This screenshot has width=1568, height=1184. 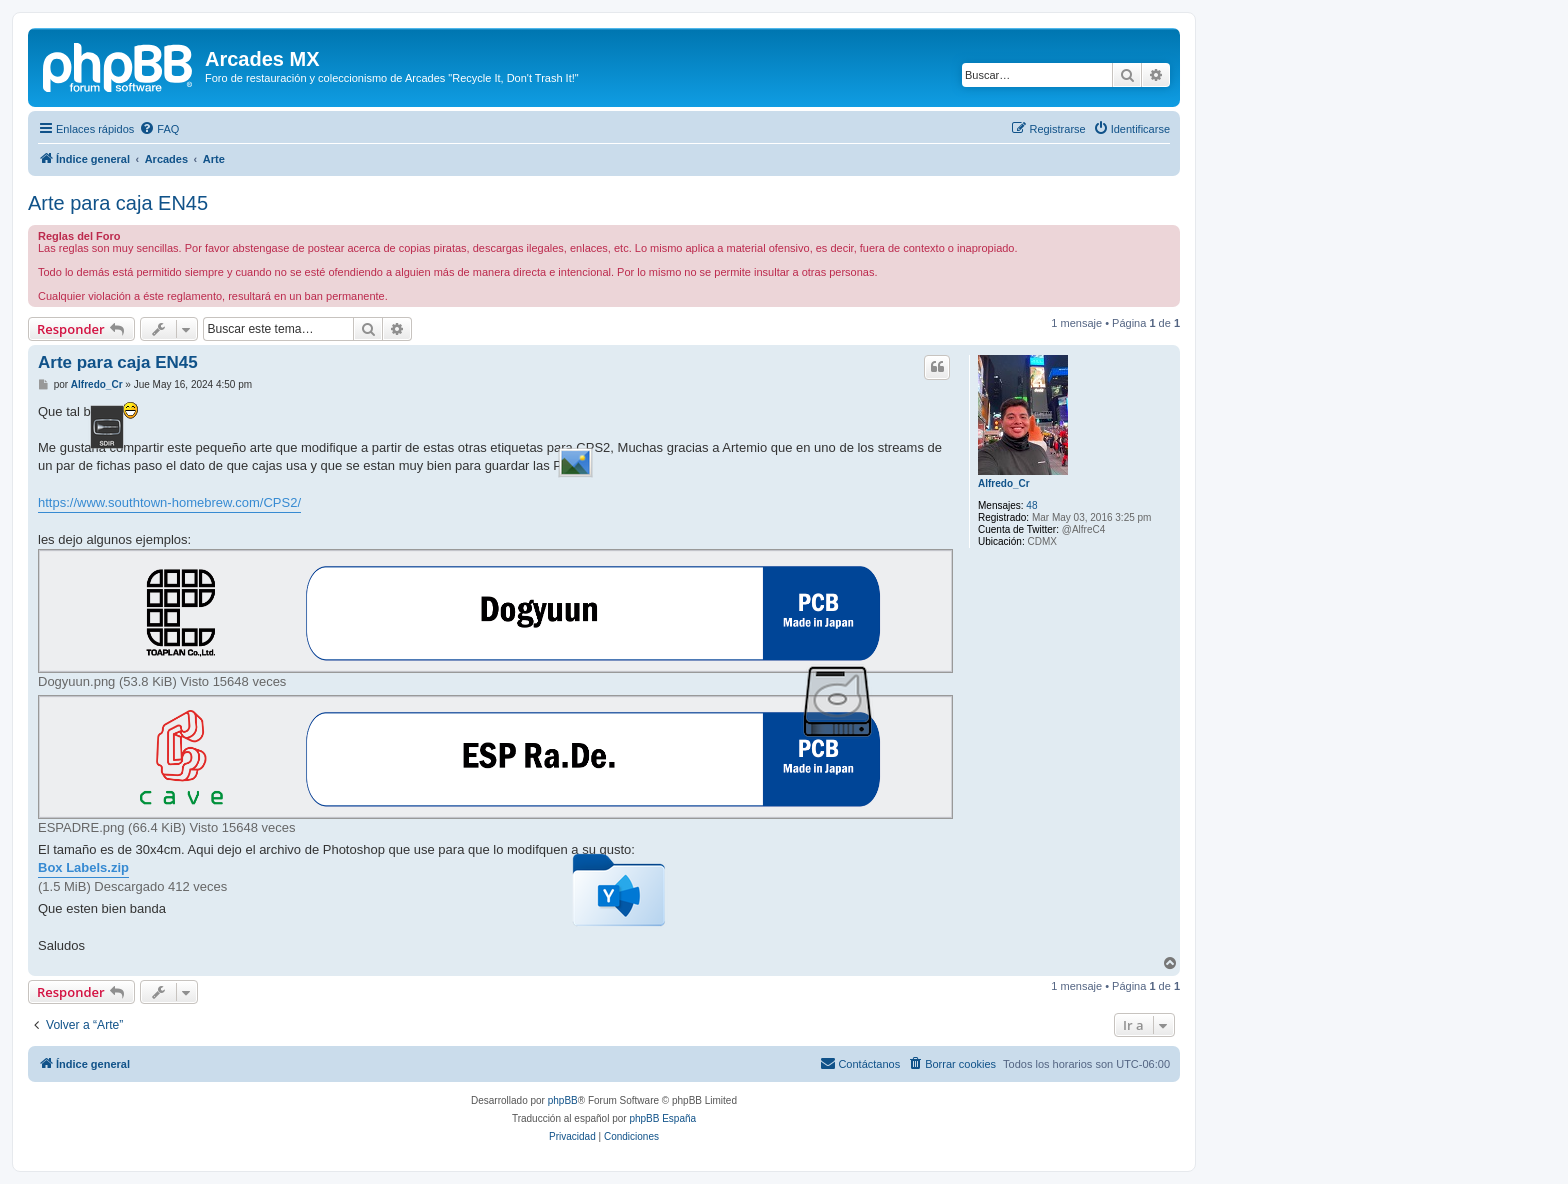 I want to click on open folder containing Microsoft Yammer files, so click(x=618, y=892).